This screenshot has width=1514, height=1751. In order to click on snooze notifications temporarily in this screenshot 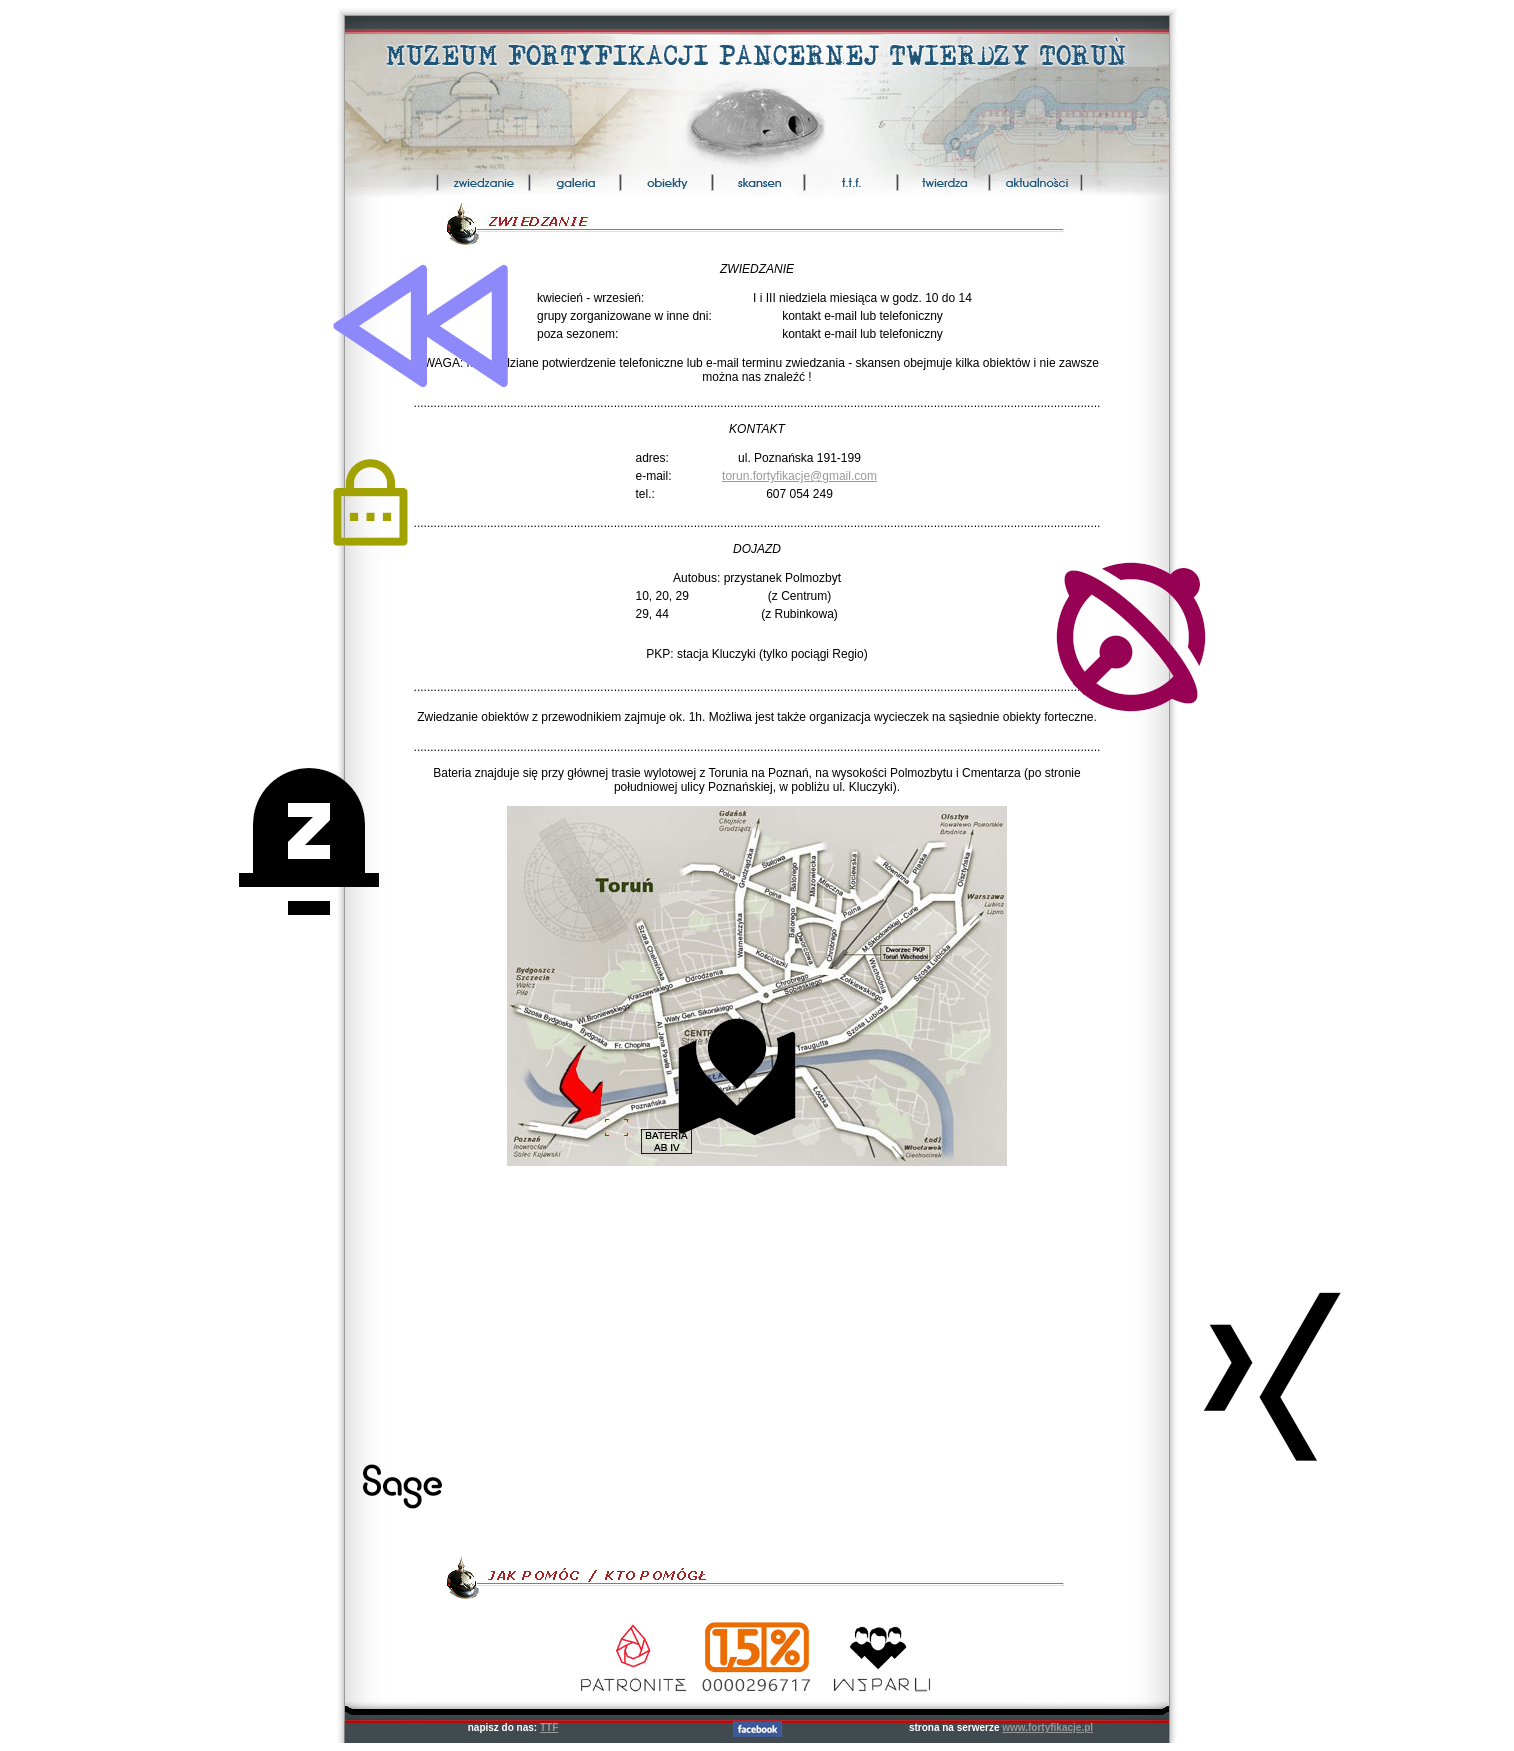, I will do `click(309, 838)`.